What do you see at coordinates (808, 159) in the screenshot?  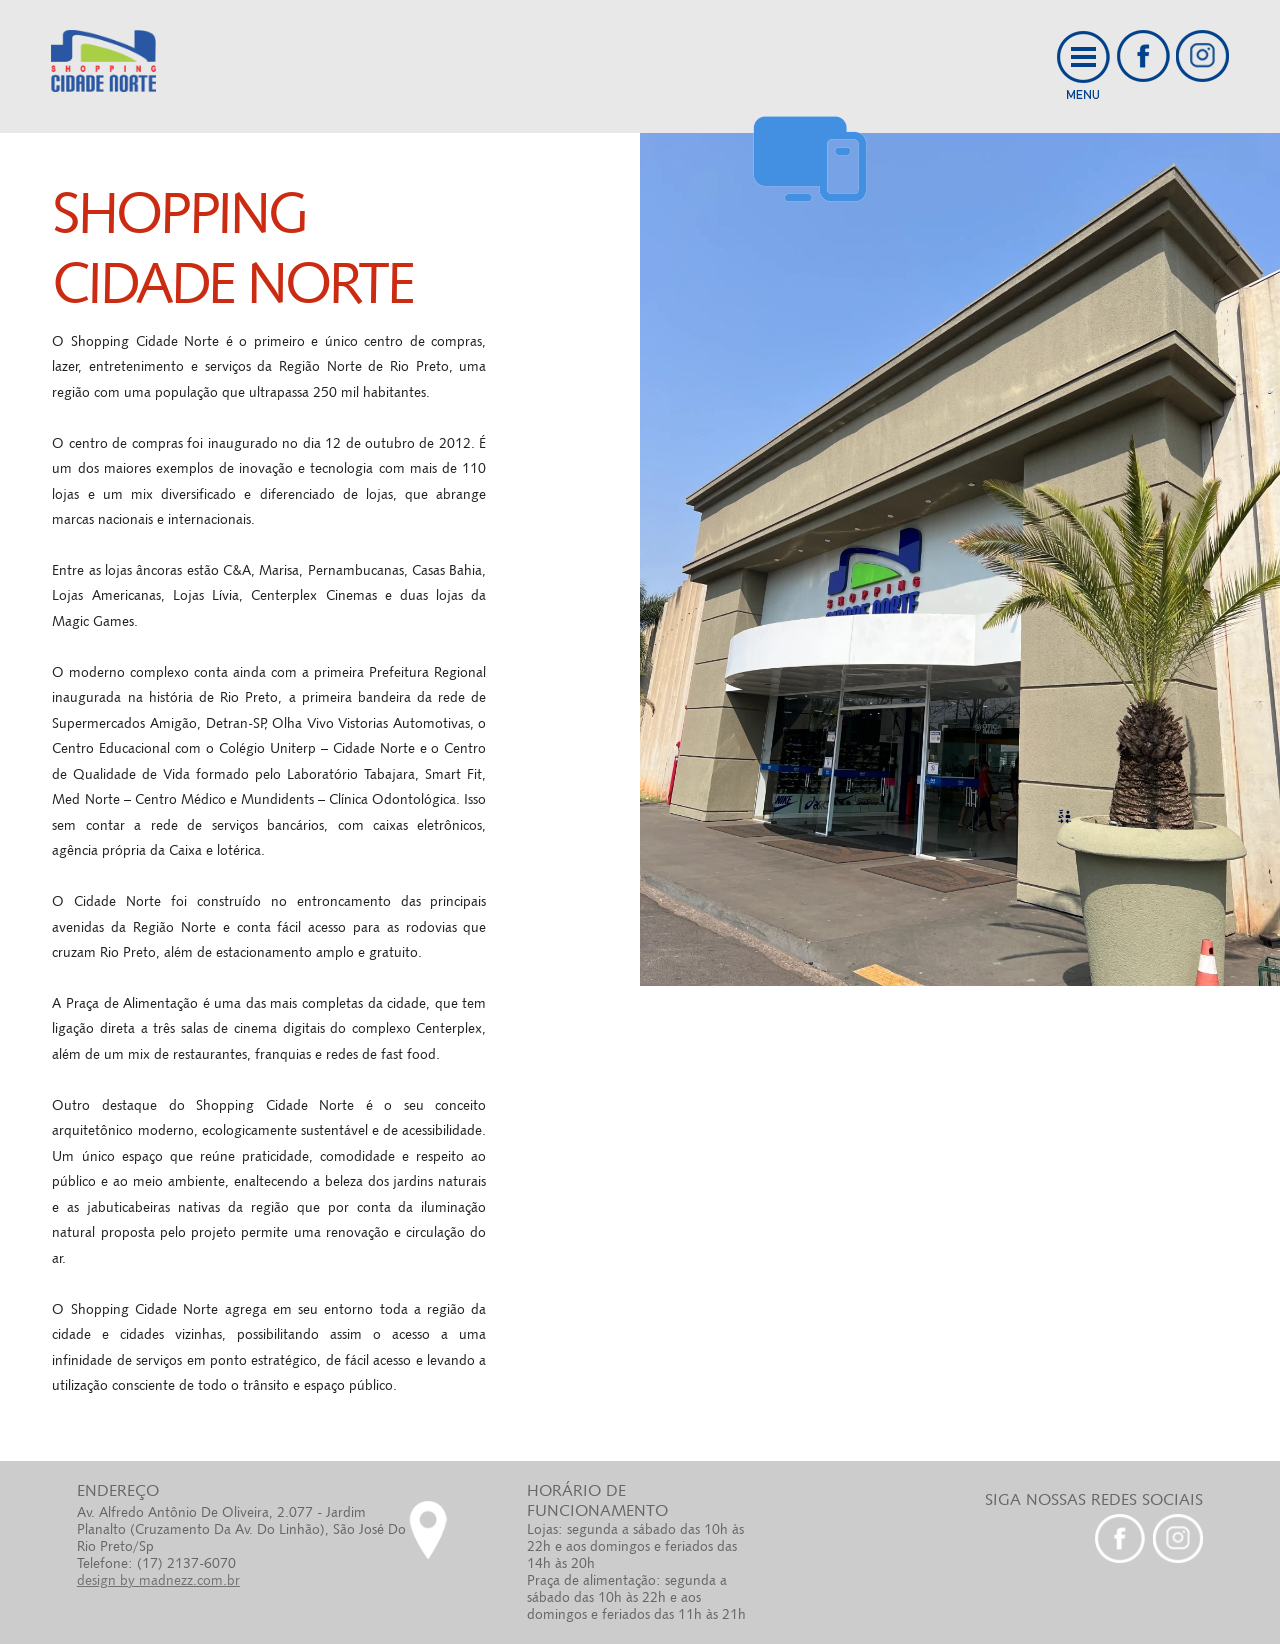 I see `manage connected devices` at bounding box center [808, 159].